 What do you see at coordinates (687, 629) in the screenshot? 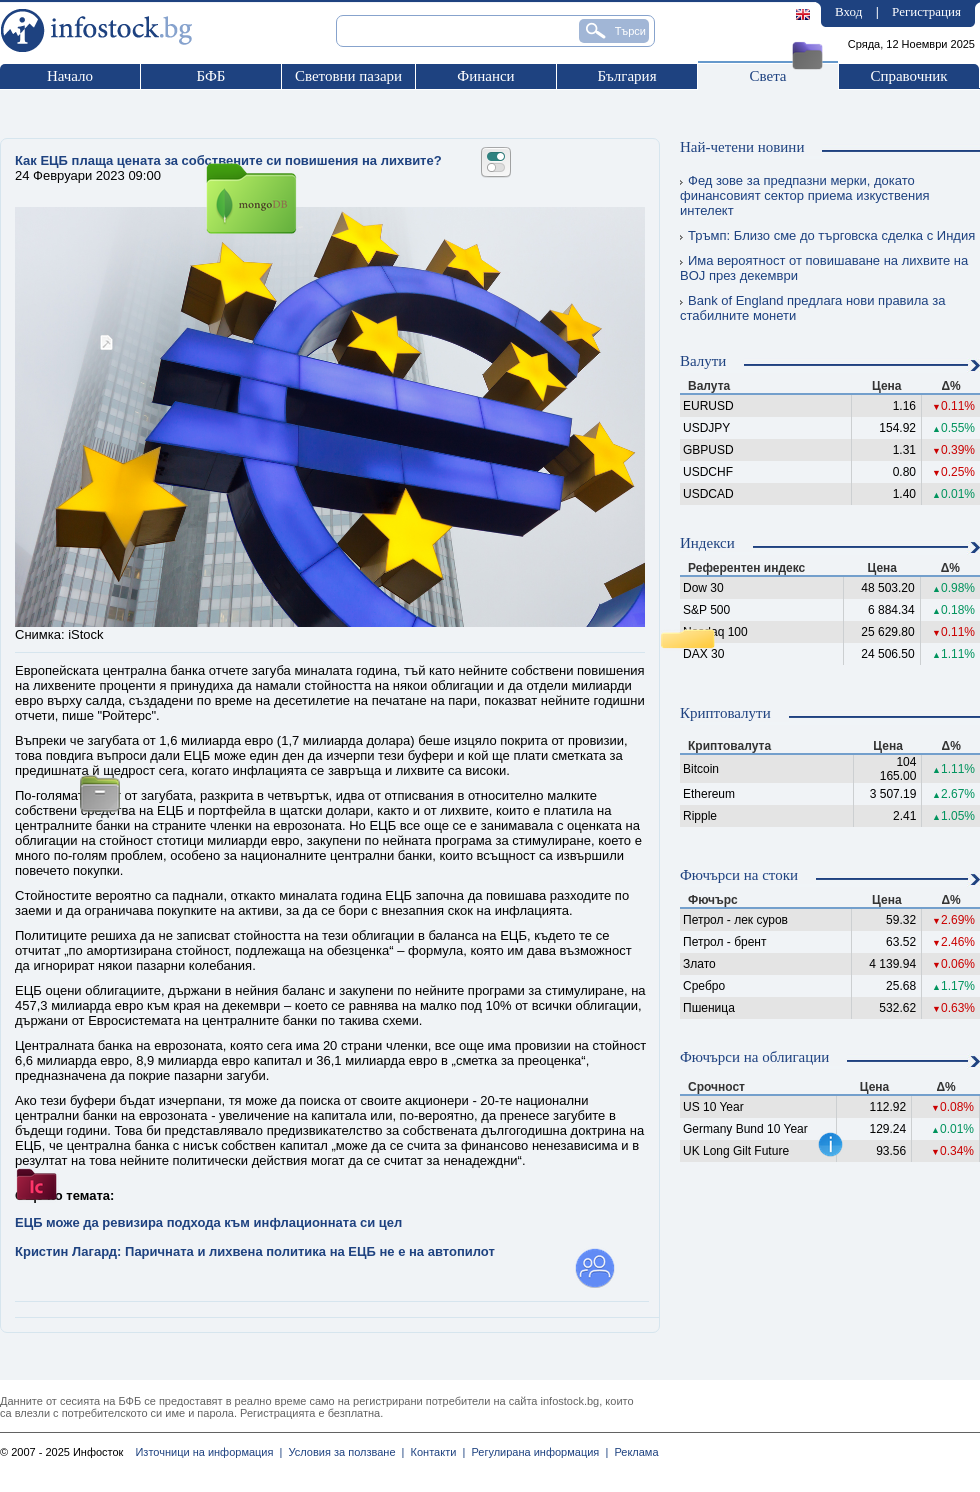
I see `open livefront folder` at bounding box center [687, 629].